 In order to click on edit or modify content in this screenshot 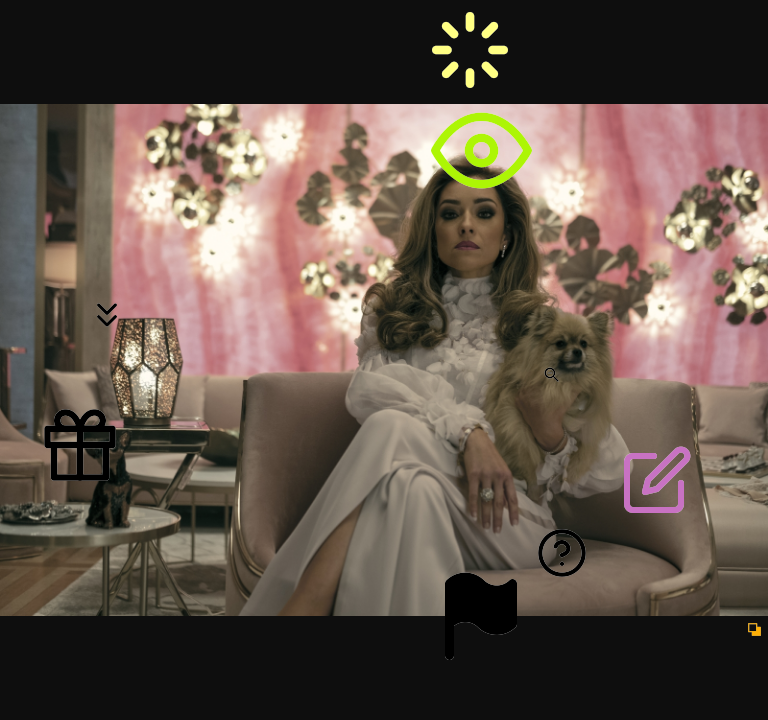, I will do `click(657, 480)`.